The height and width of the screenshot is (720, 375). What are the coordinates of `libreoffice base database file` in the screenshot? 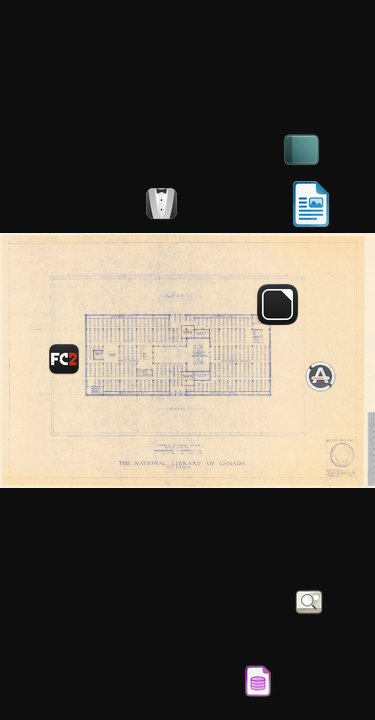 It's located at (258, 681).